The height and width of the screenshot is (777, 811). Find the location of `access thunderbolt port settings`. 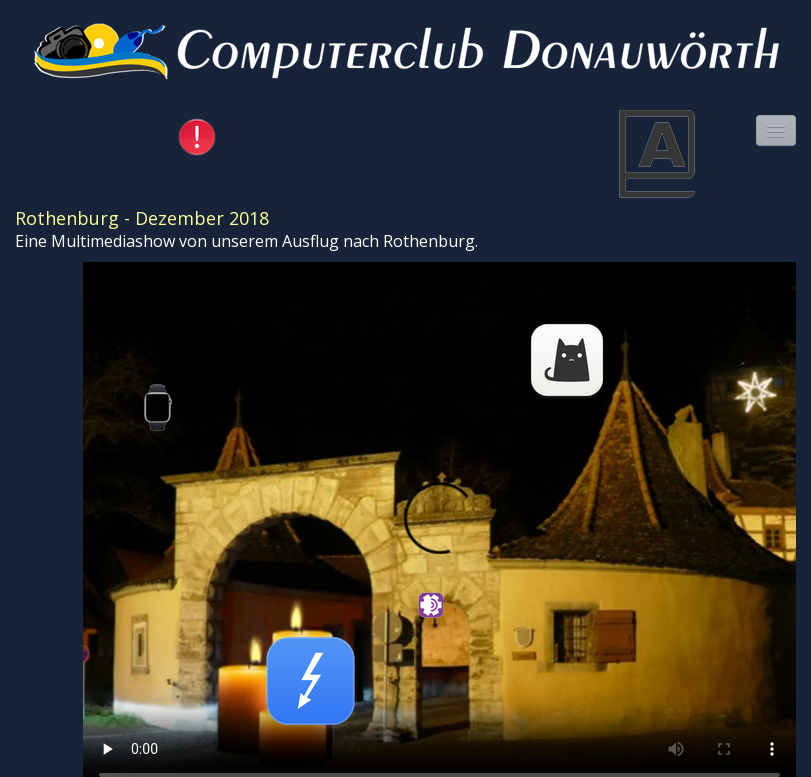

access thunderbolt port settings is located at coordinates (310, 682).